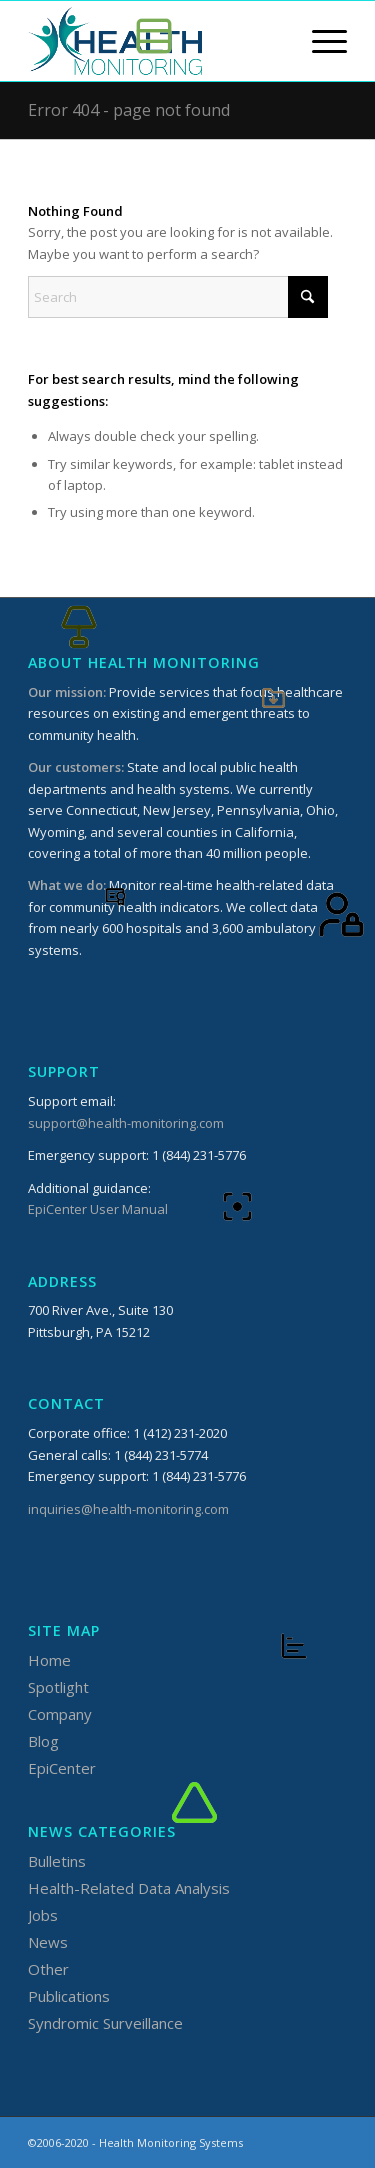 The image size is (375, 2168). What do you see at coordinates (341, 914) in the screenshot?
I see `lock or restrict a user account` at bounding box center [341, 914].